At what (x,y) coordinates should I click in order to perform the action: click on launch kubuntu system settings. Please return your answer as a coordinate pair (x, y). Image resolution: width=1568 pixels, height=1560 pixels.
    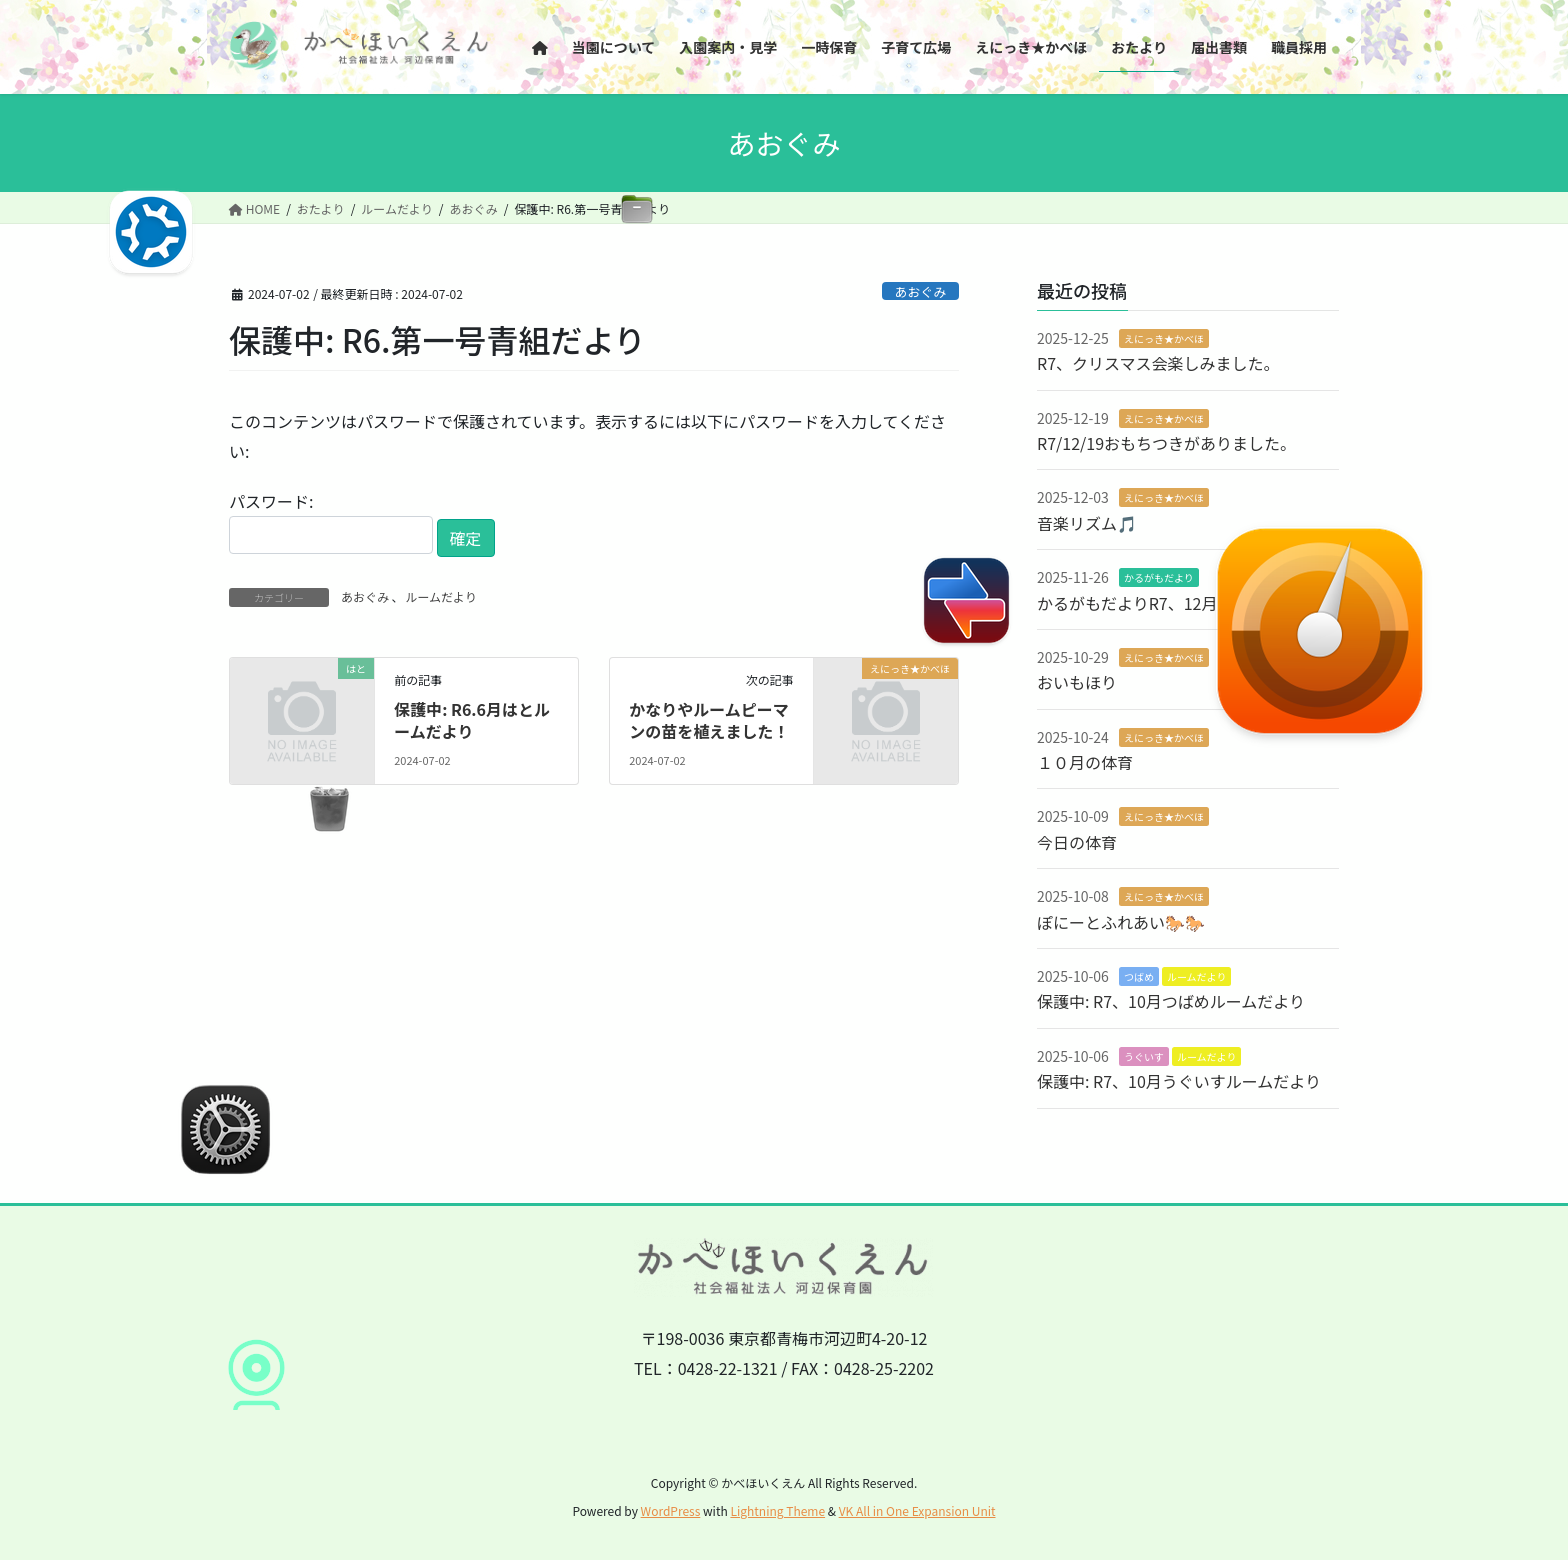
    Looking at the image, I should click on (151, 232).